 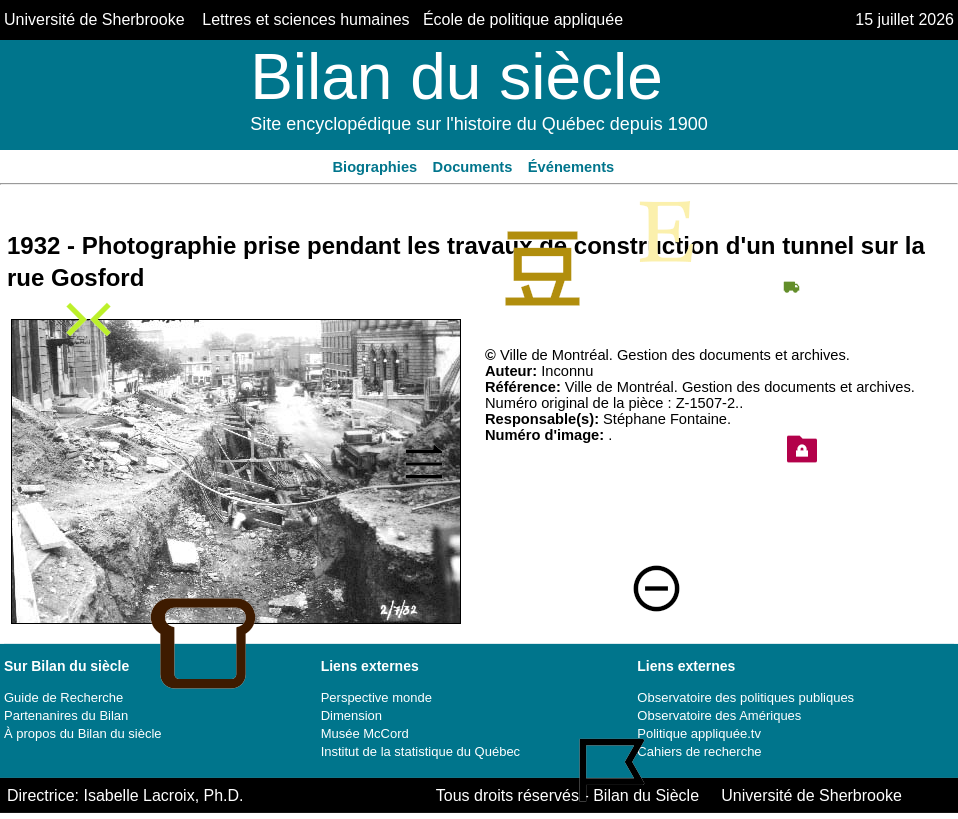 I want to click on browse bakery or bread products, so click(x=203, y=641).